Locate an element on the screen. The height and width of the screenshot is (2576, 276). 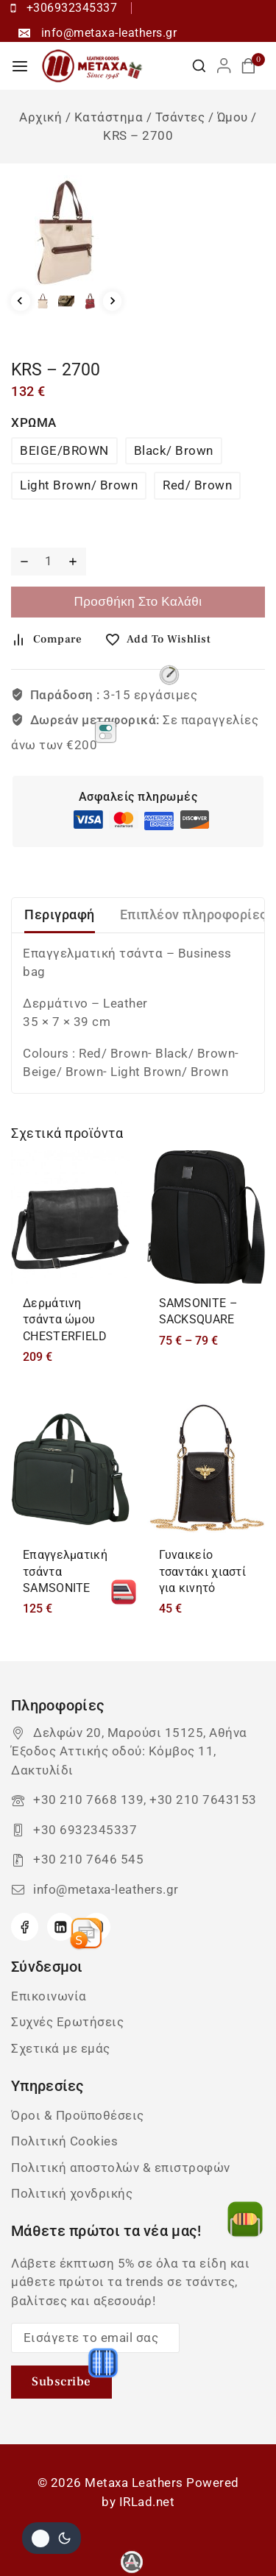
open freeoffice presentations app is located at coordinates (86, 1933).